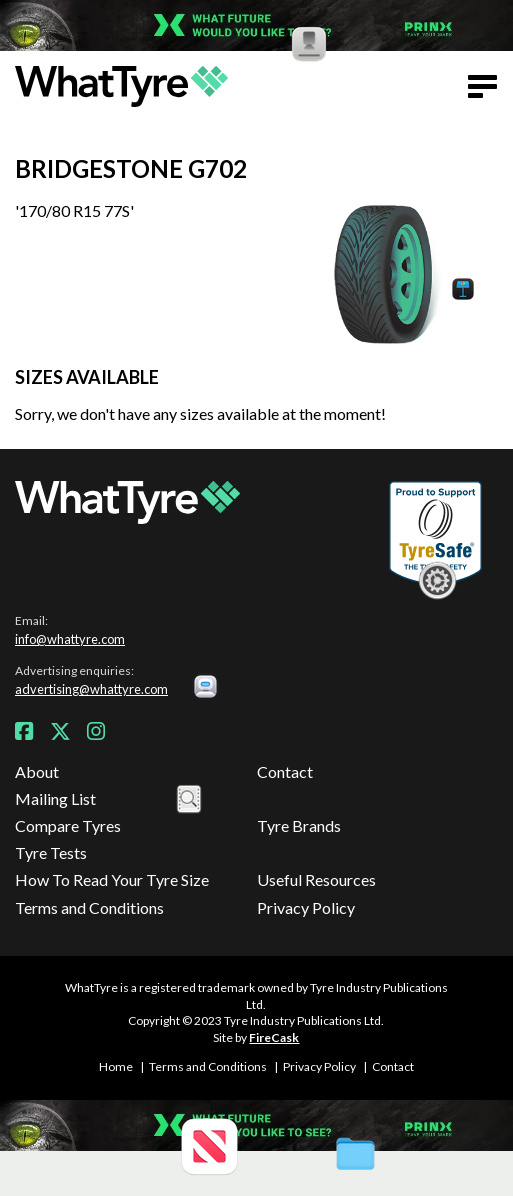  Describe the element at coordinates (205, 686) in the screenshot. I see `open Automator app for macOS` at that location.